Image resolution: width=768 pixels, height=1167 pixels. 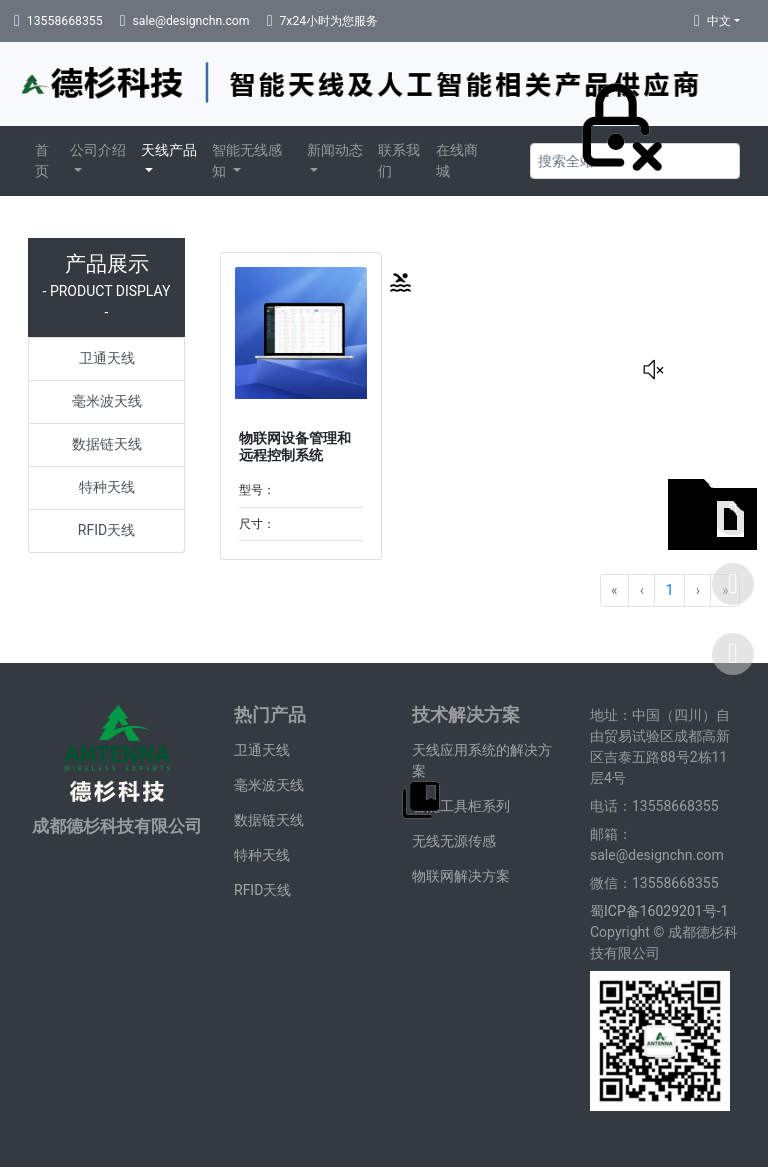 I want to click on remove or delete a security lock, so click(x=616, y=125).